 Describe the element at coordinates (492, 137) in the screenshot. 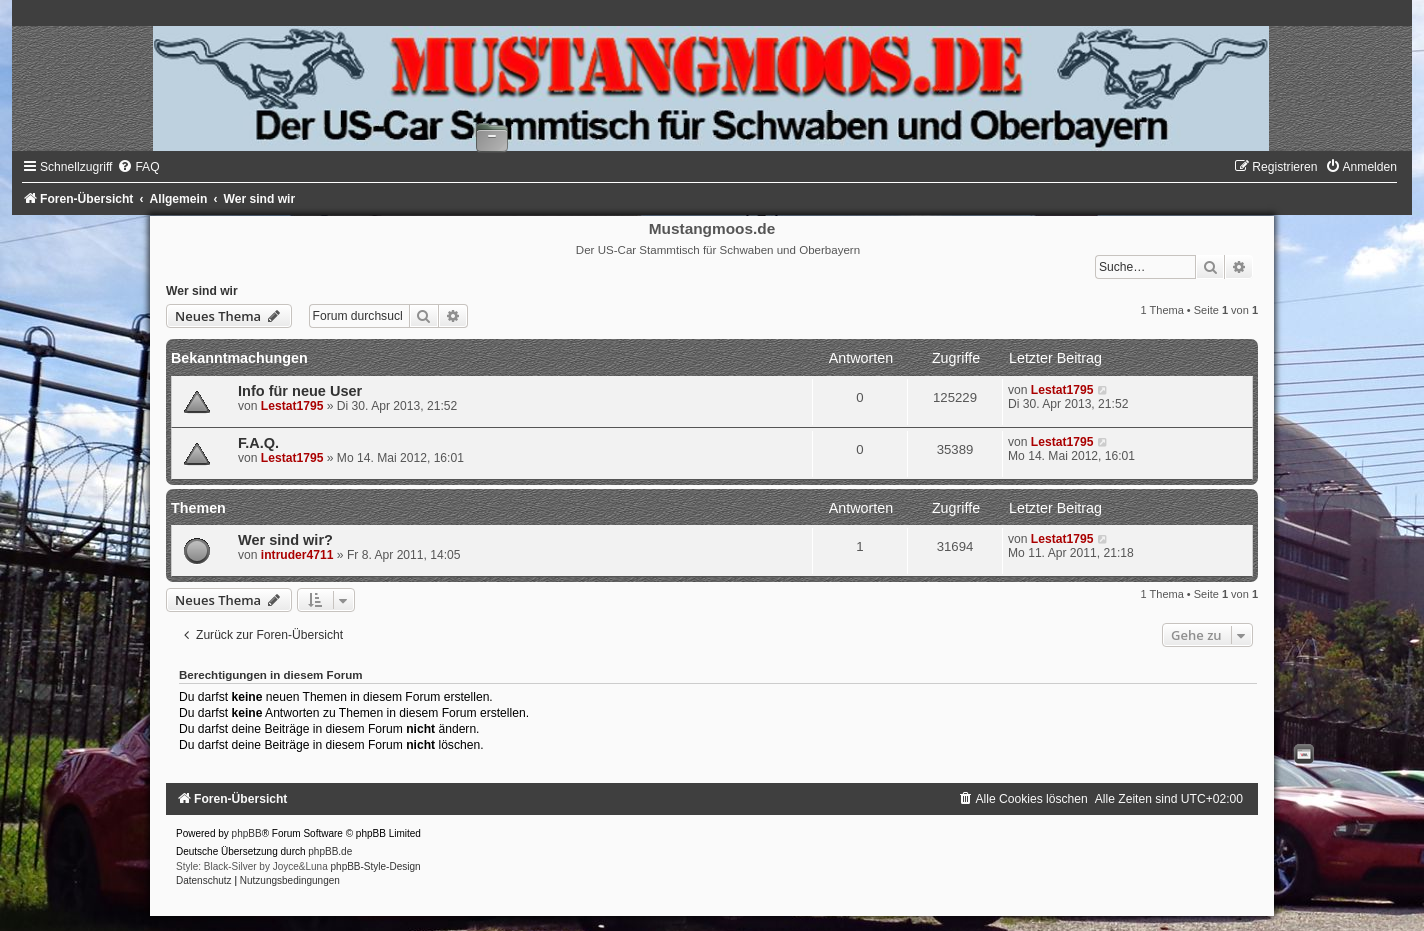

I see `open the file manager` at that location.